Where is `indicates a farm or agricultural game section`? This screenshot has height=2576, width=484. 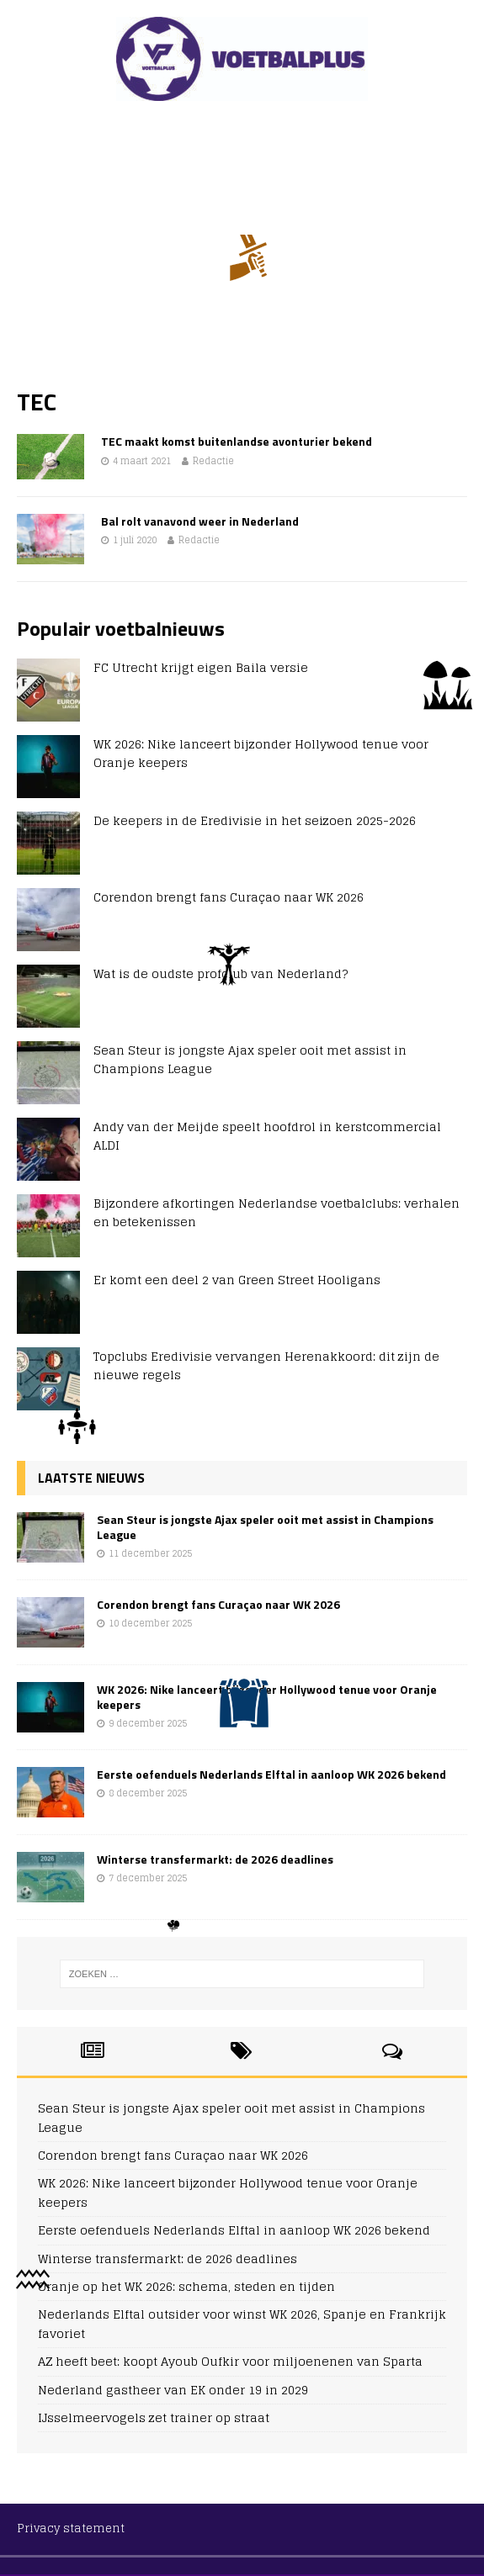 indicates a farm or agricultural game section is located at coordinates (229, 964).